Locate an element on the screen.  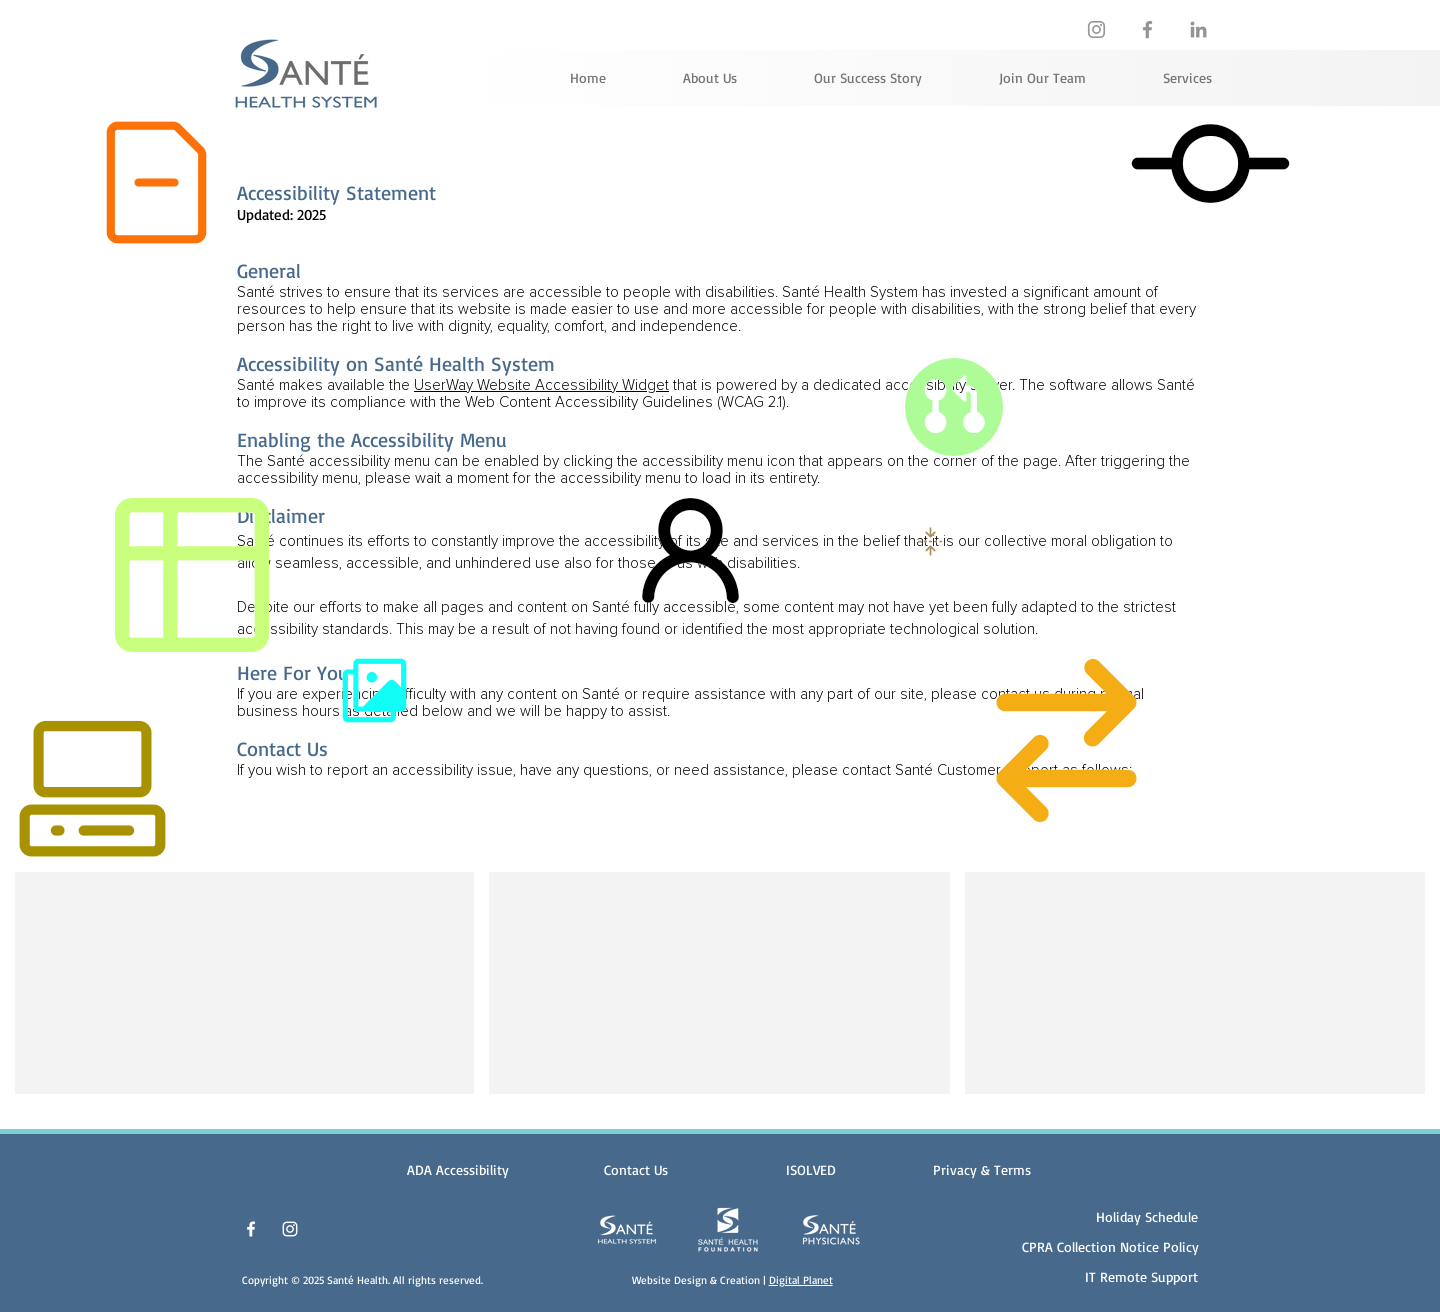
indicates a file has been removed or deleted is located at coordinates (156, 182).